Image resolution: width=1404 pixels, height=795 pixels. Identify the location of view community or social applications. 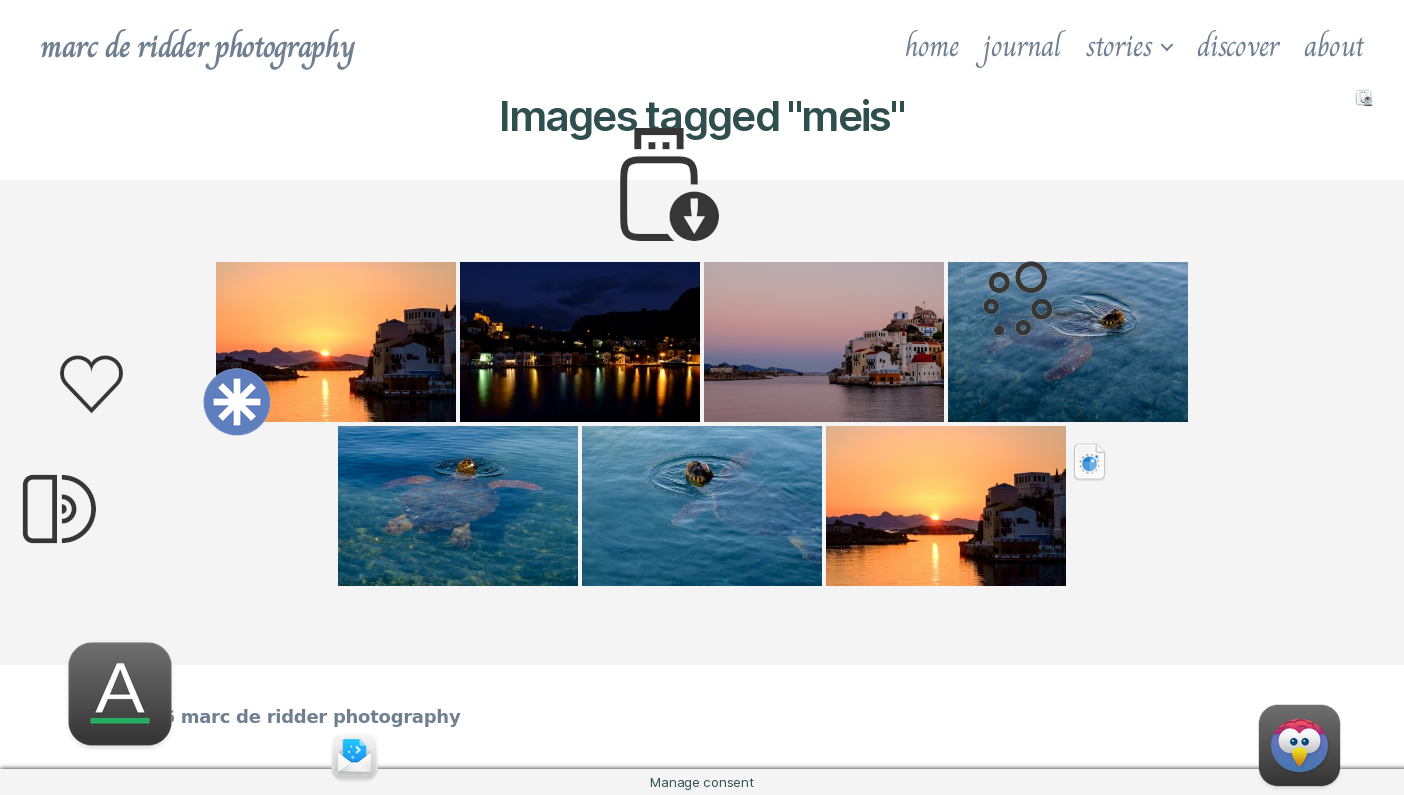
(91, 383).